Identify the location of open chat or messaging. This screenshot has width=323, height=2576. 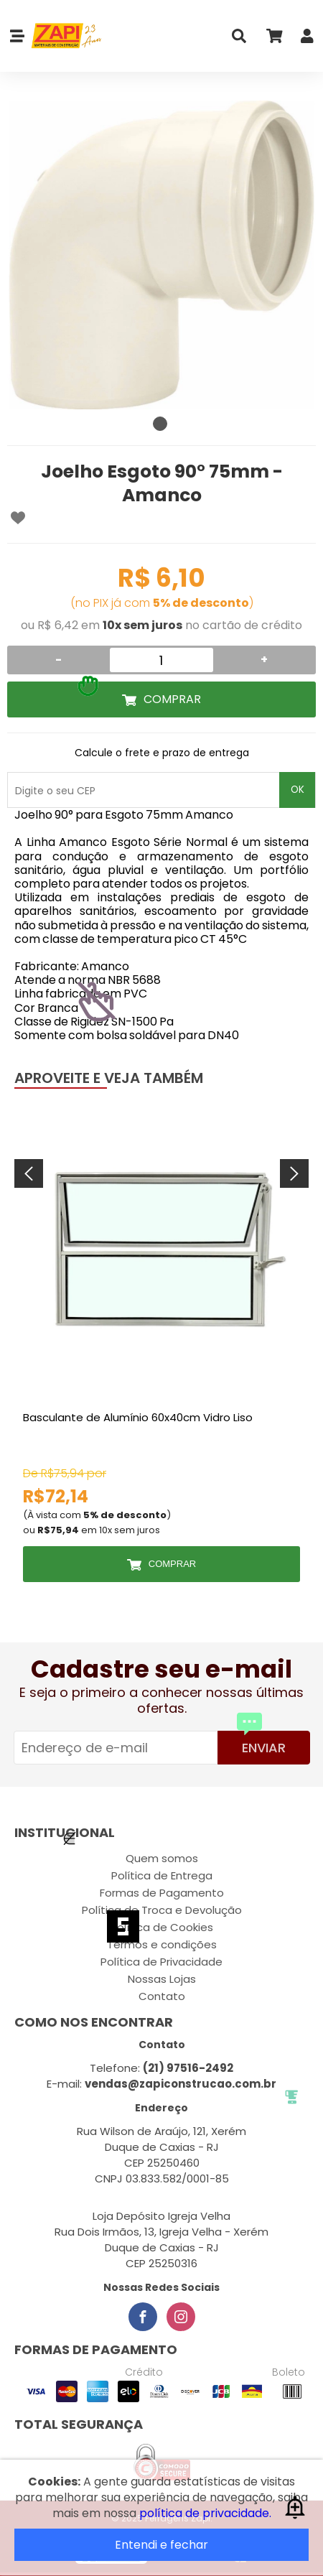
(249, 1724).